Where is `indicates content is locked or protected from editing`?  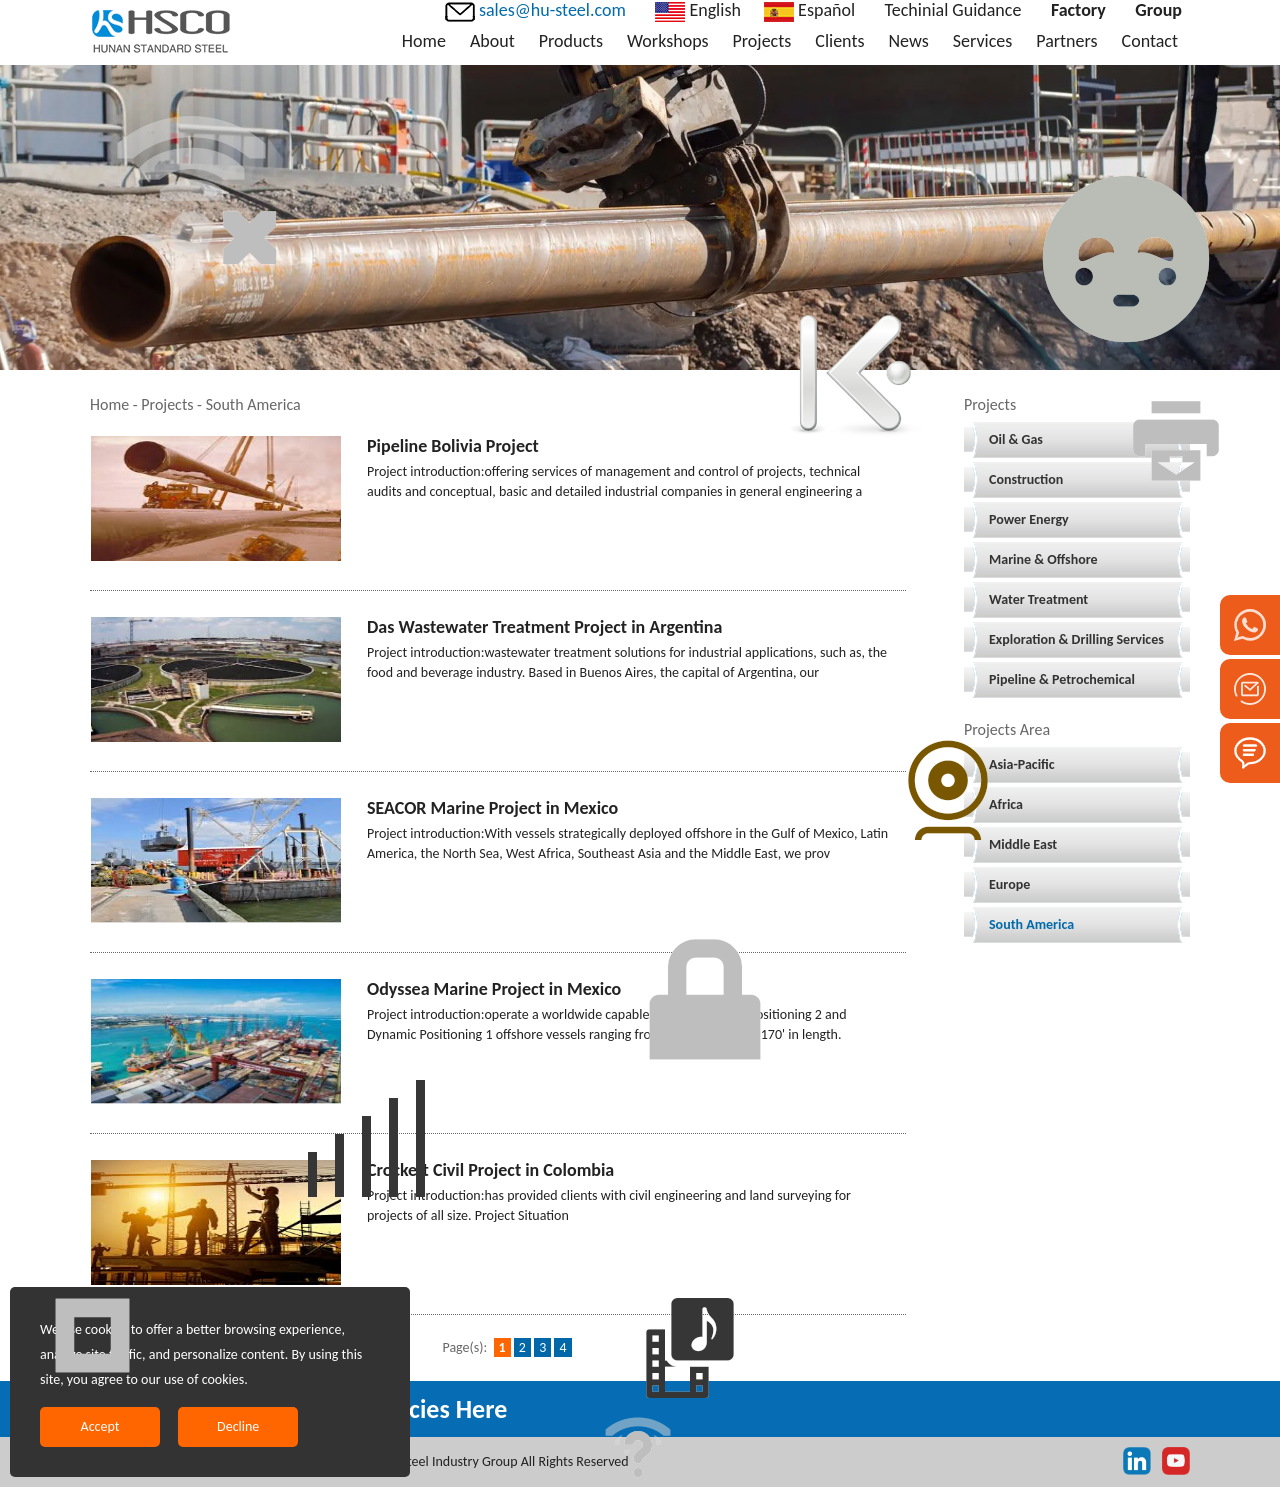
indicates content is locked or protected from editing is located at coordinates (705, 1004).